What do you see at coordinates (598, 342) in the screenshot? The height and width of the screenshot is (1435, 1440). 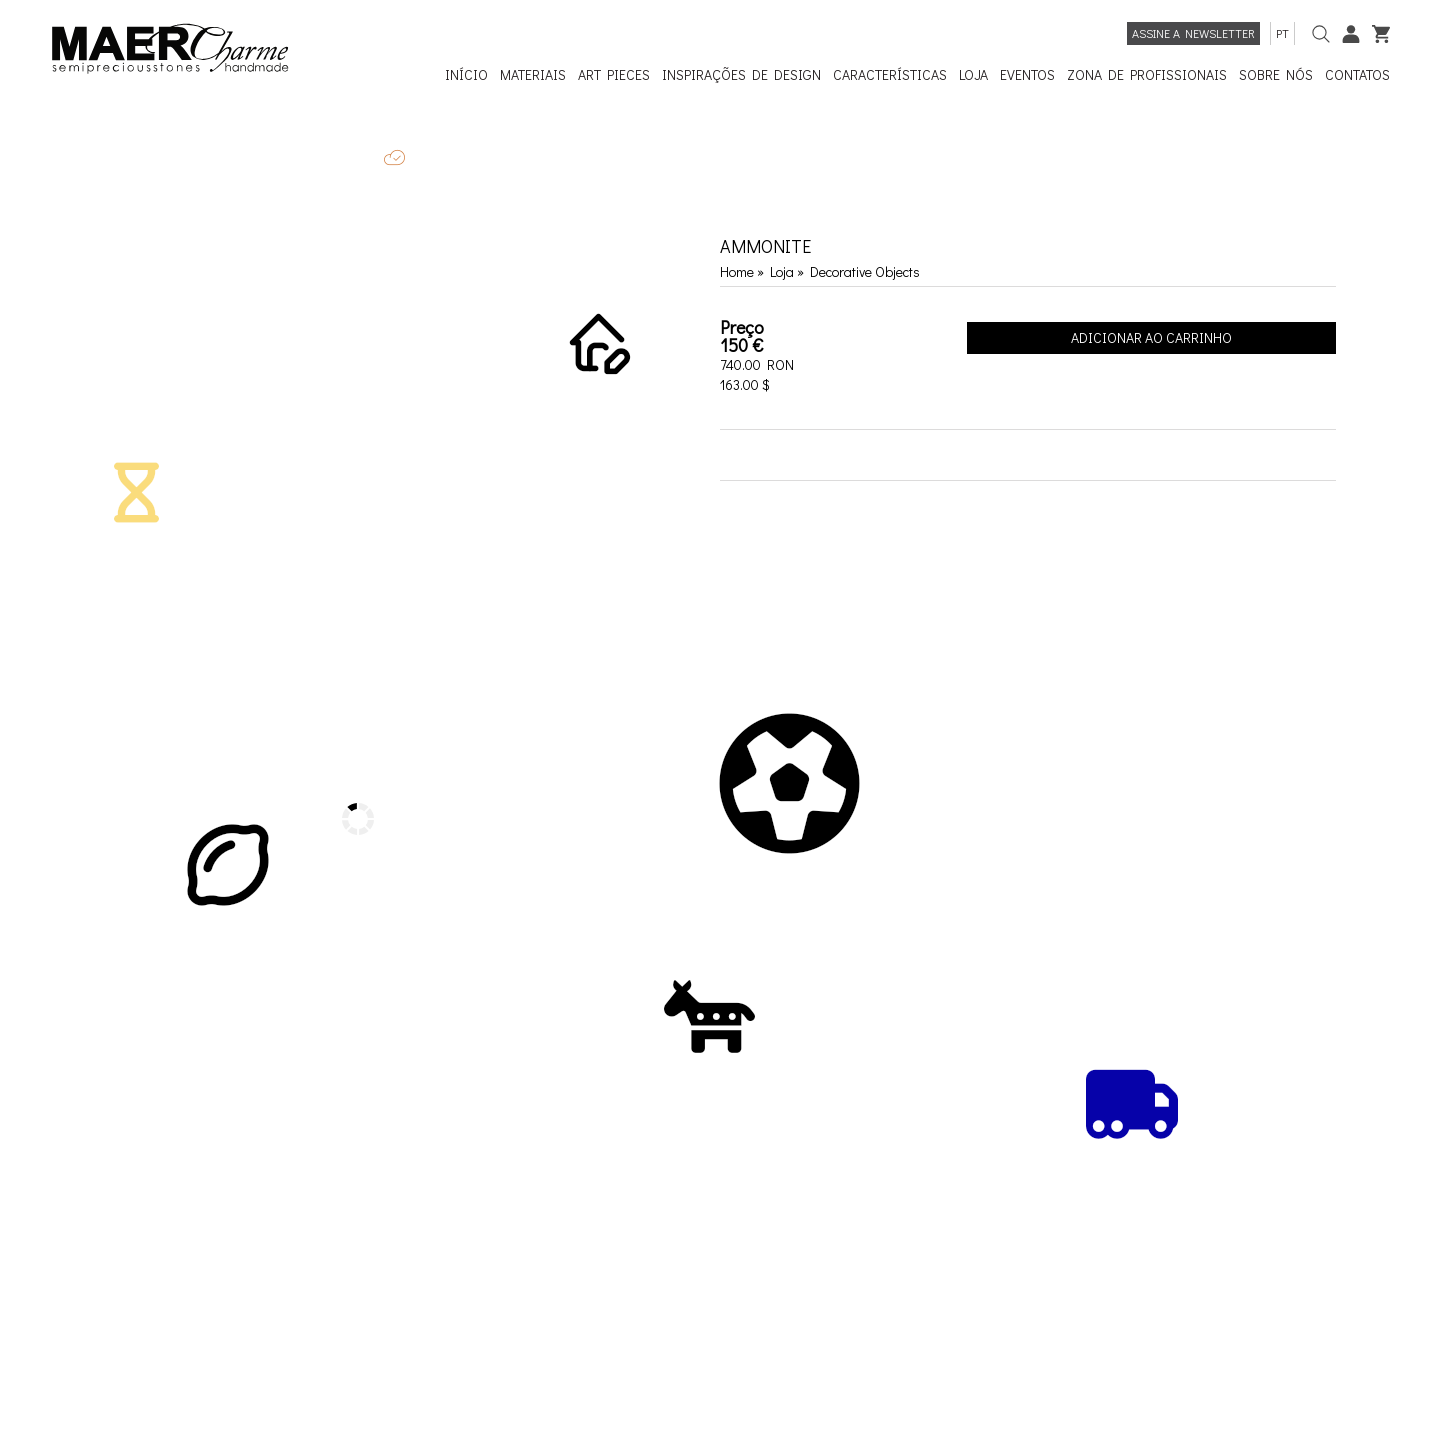 I see `edit home address or location` at bounding box center [598, 342].